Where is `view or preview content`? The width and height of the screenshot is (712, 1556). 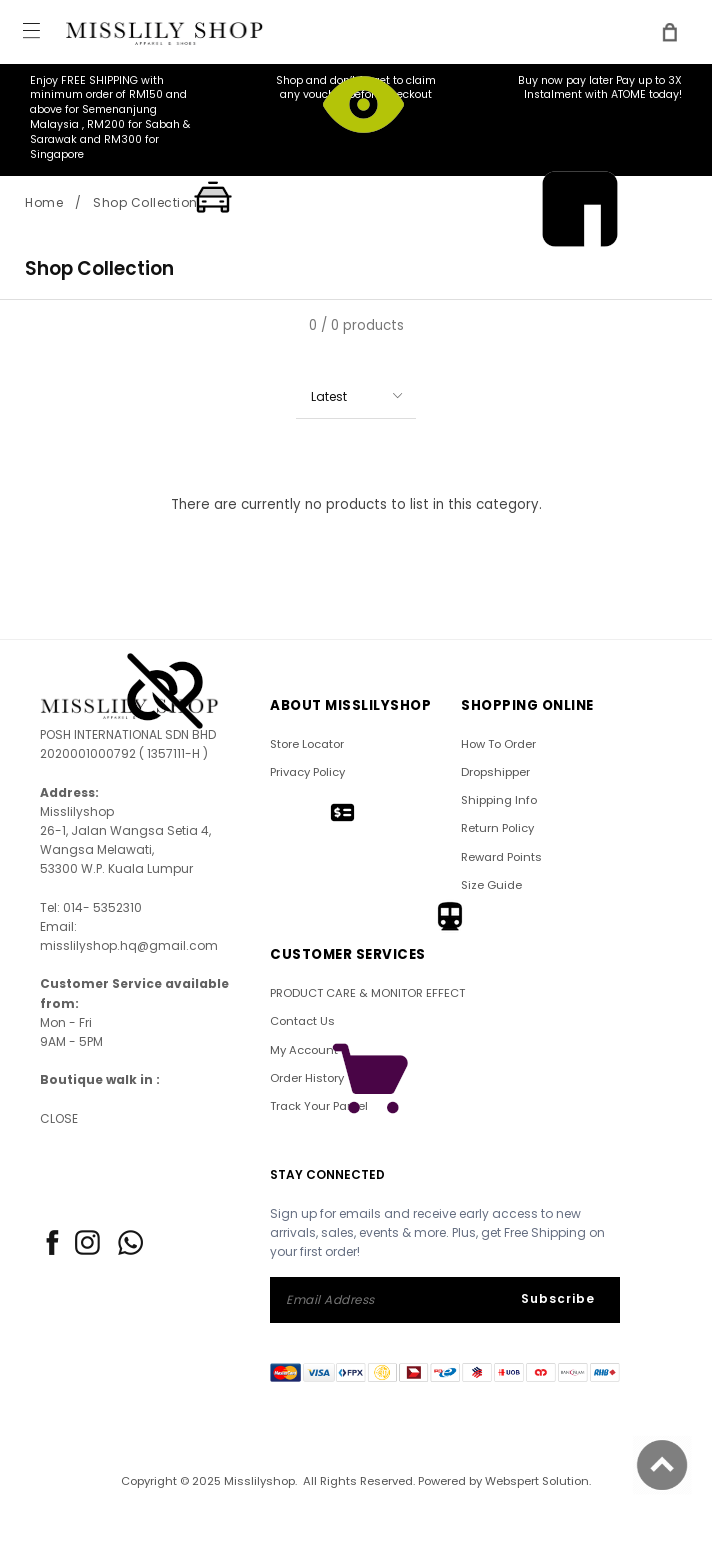 view or preview content is located at coordinates (363, 104).